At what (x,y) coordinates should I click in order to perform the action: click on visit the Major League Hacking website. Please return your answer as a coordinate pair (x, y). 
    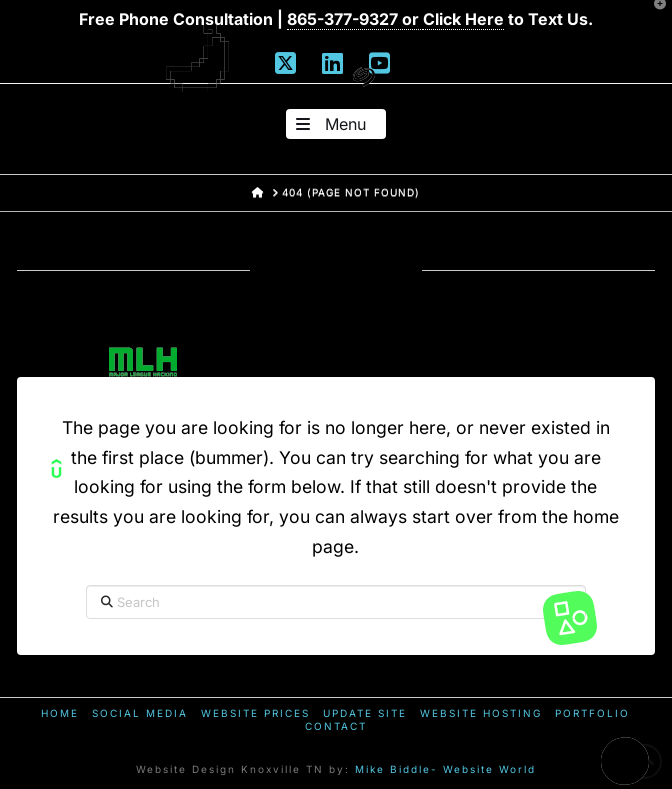
    Looking at the image, I should click on (143, 362).